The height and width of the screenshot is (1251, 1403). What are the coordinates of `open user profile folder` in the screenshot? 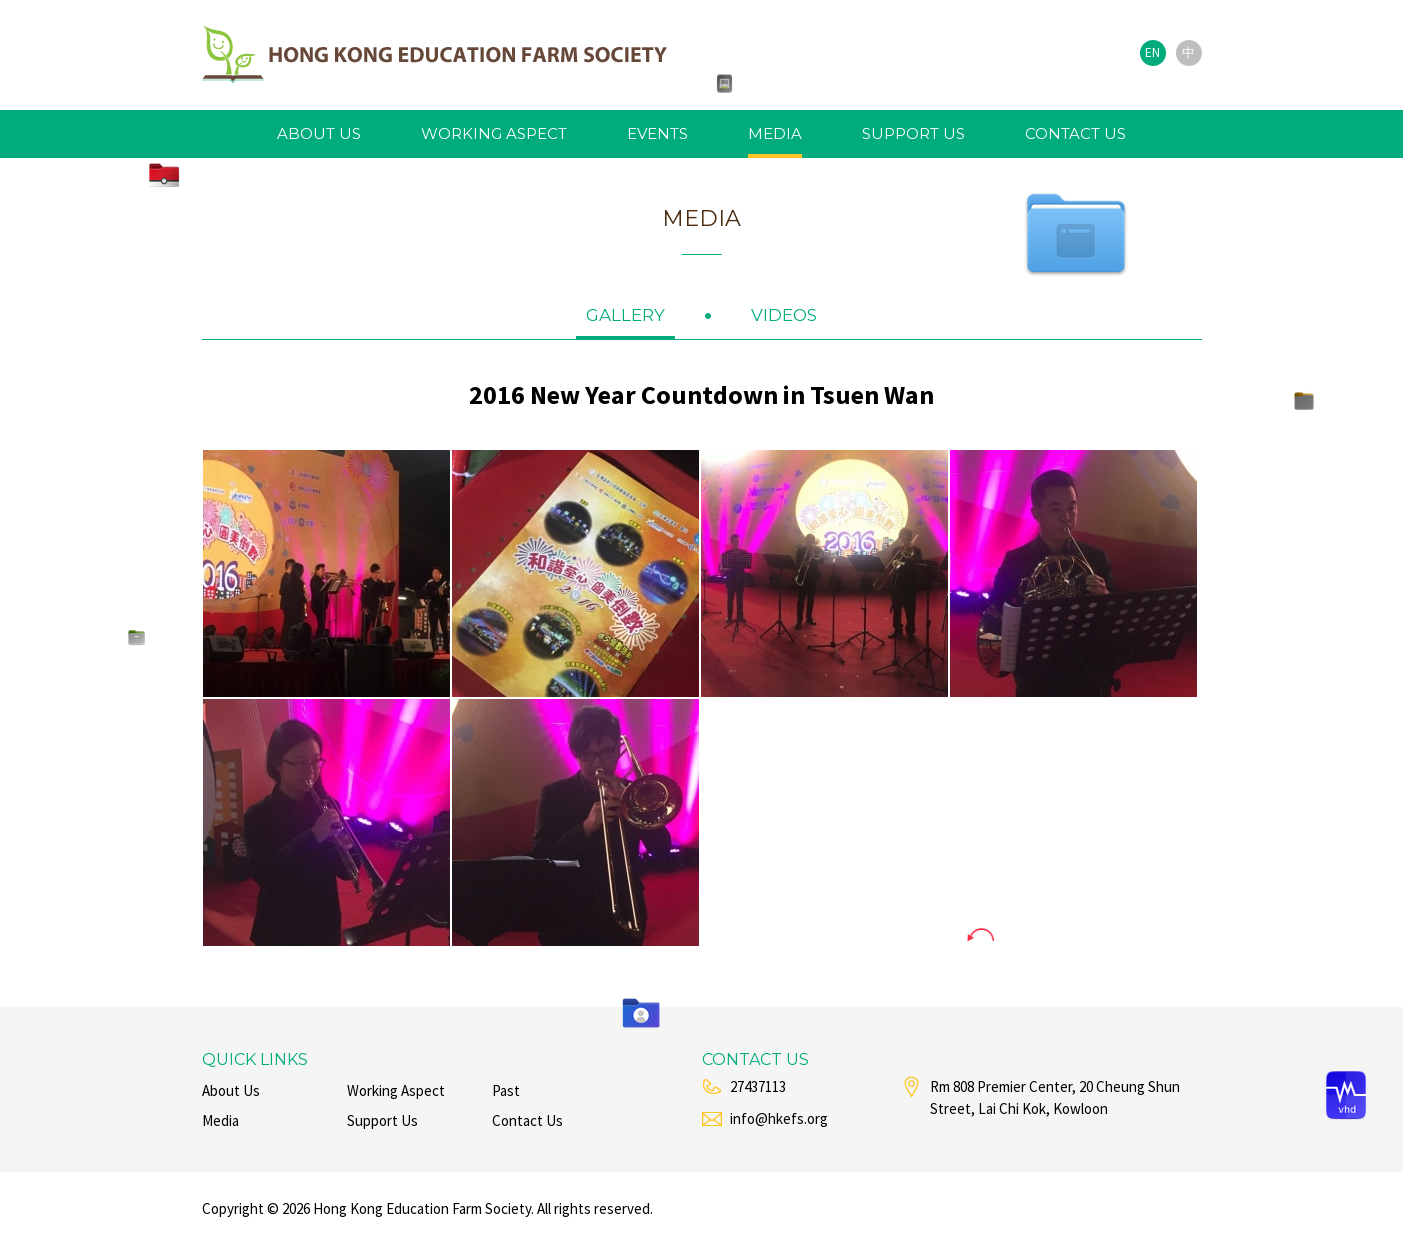 It's located at (641, 1014).